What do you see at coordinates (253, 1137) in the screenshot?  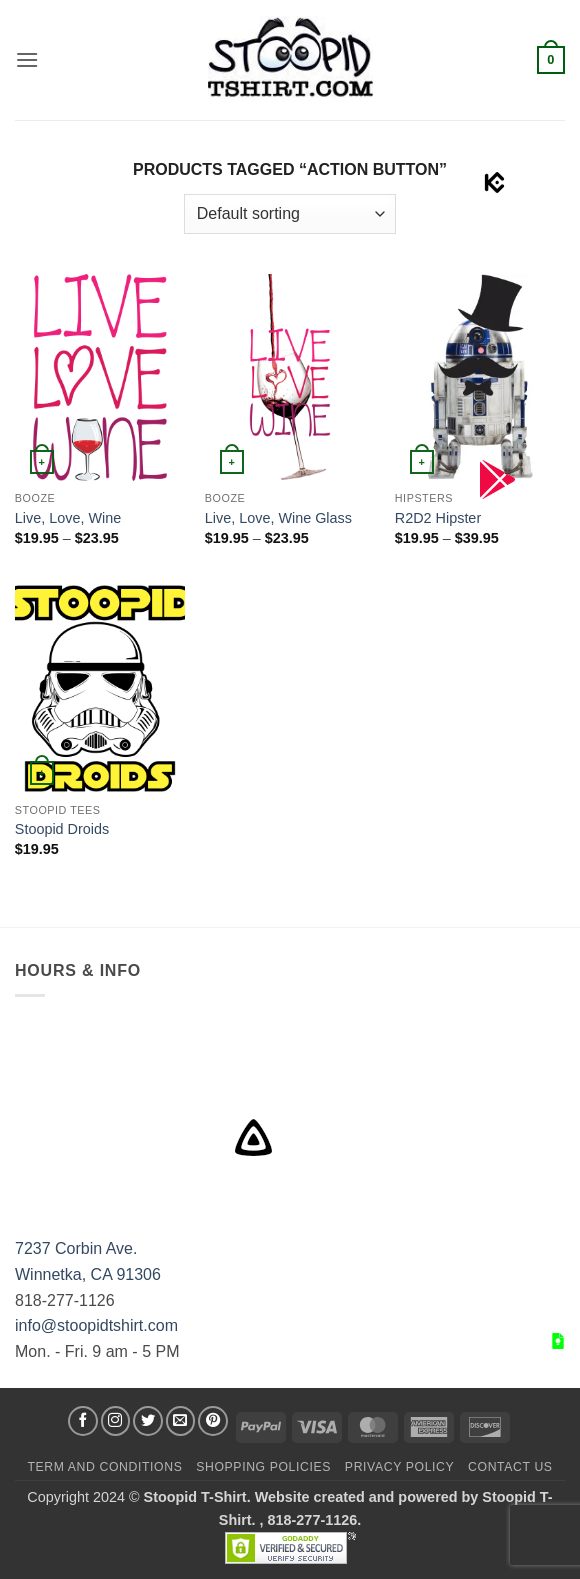 I see `open Jellyfin media server app` at bounding box center [253, 1137].